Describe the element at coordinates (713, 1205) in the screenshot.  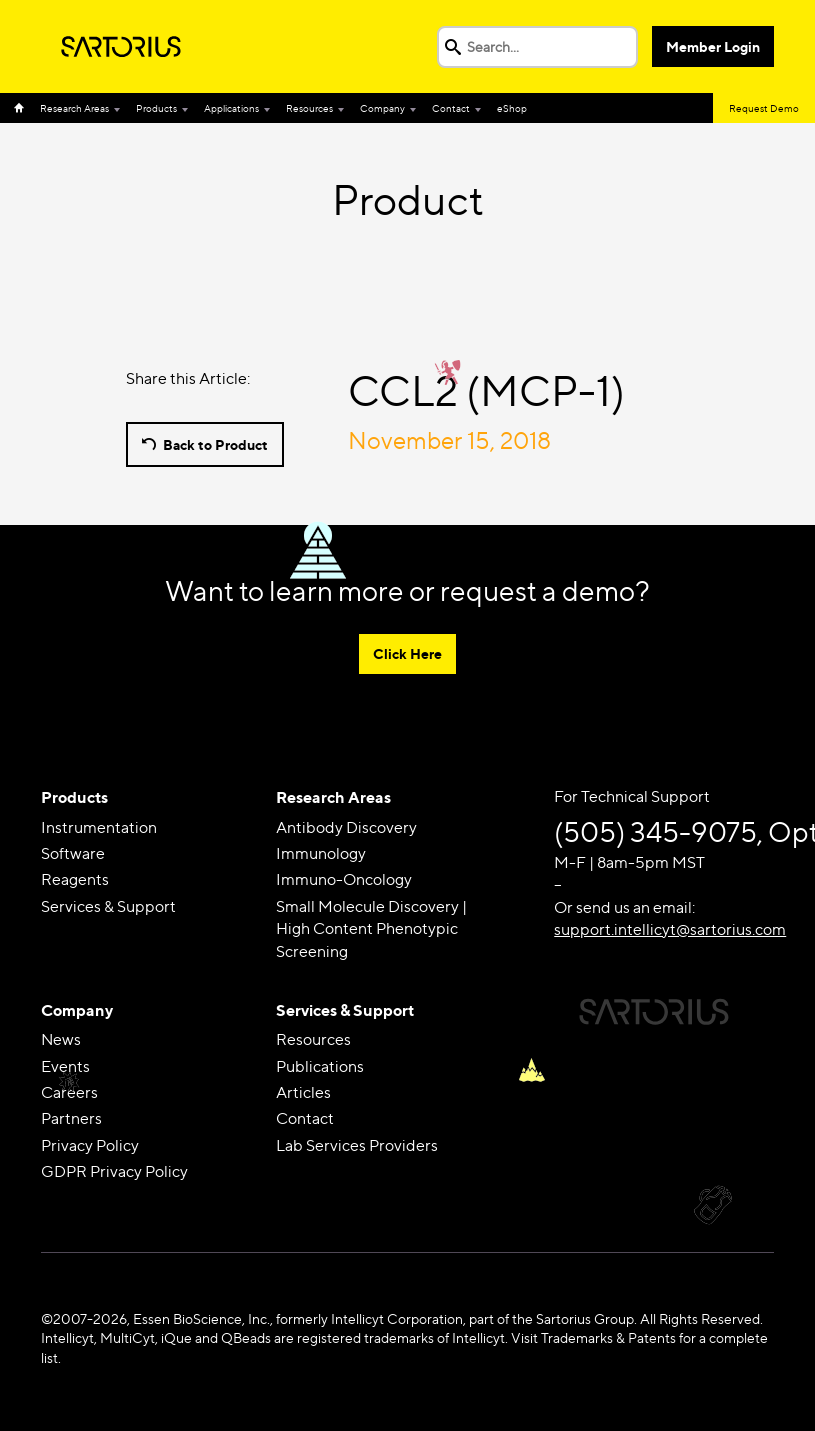
I see `access your inventory or stored items` at that location.